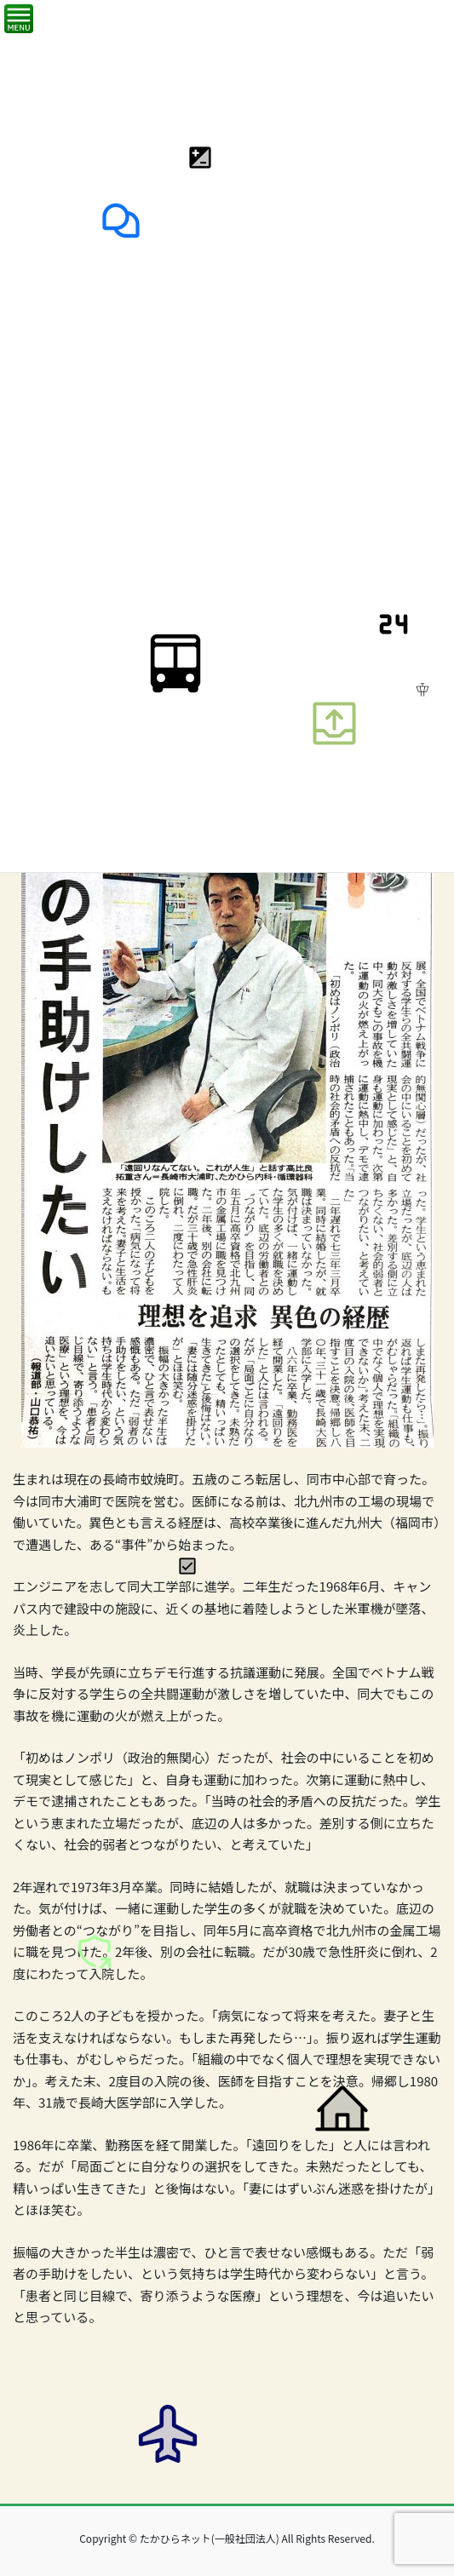  Describe the element at coordinates (121, 221) in the screenshot. I see `open chat or messaging` at that location.